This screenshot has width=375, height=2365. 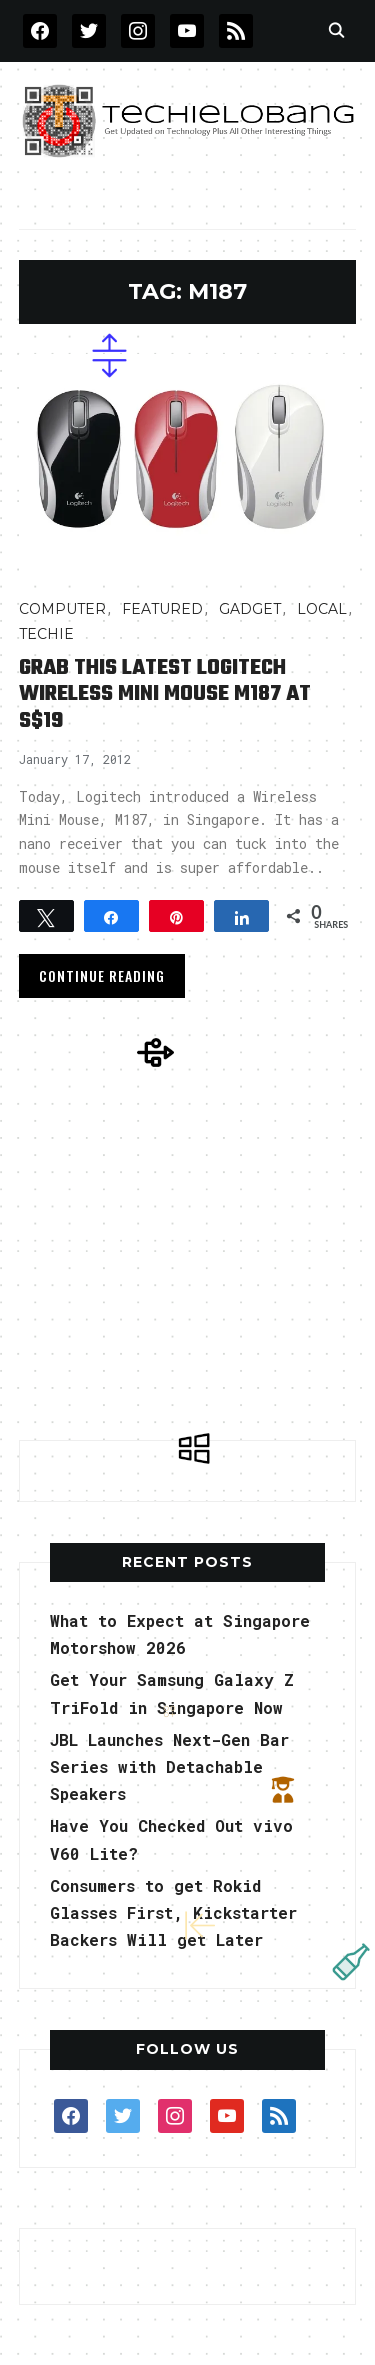 What do you see at coordinates (199, 1925) in the screenshot?
I see `go back to the beginning` at bounding box center [199, 1925].